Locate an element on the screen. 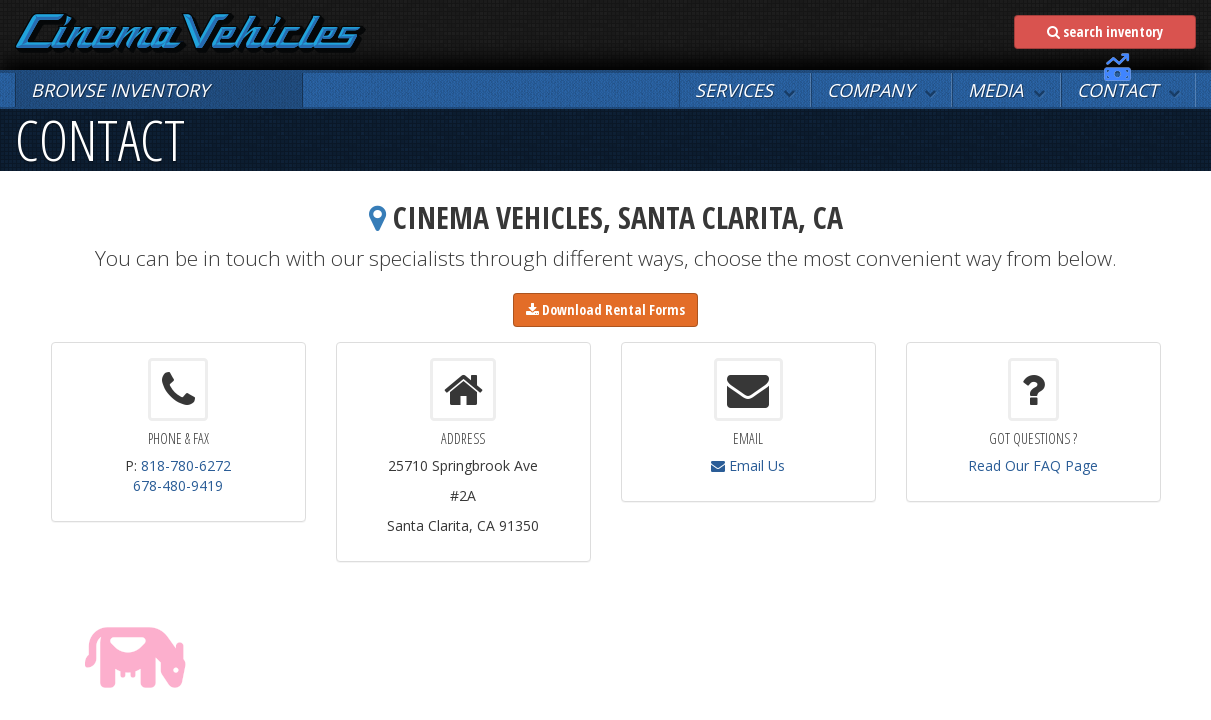 The image size is (1211, 720). indicates dairy or farm-related content is located at coordinates (135, 657).